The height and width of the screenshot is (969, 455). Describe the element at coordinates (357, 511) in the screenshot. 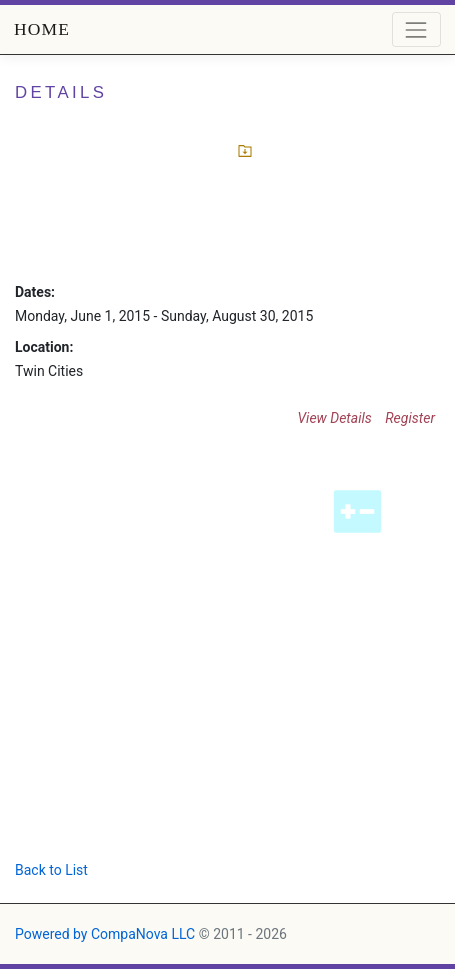

I see `adjust quantity or value up or down` at that location.